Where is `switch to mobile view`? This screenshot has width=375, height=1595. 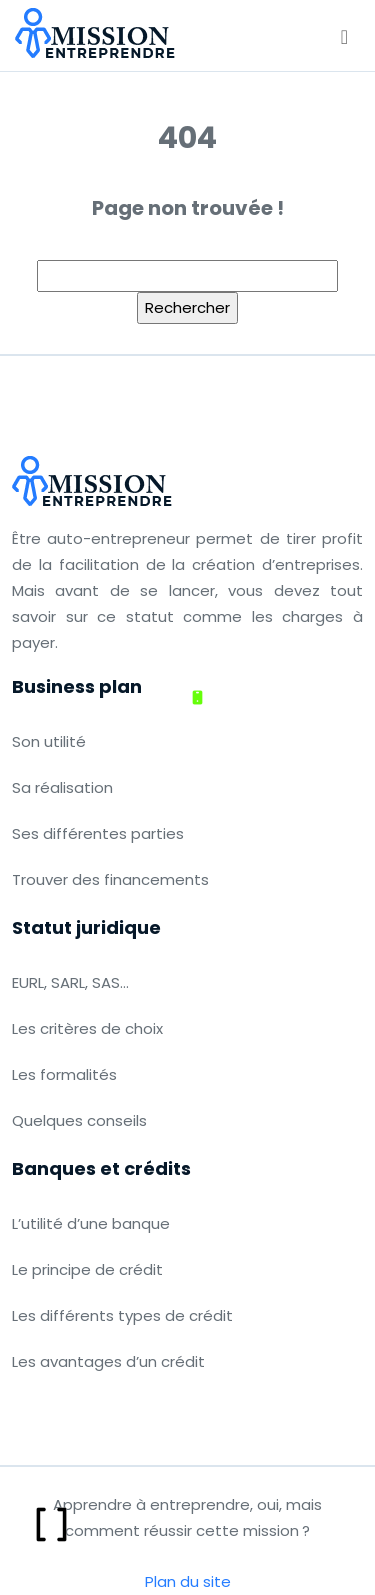 switch to mobile view is located at coordinates (197, 697).